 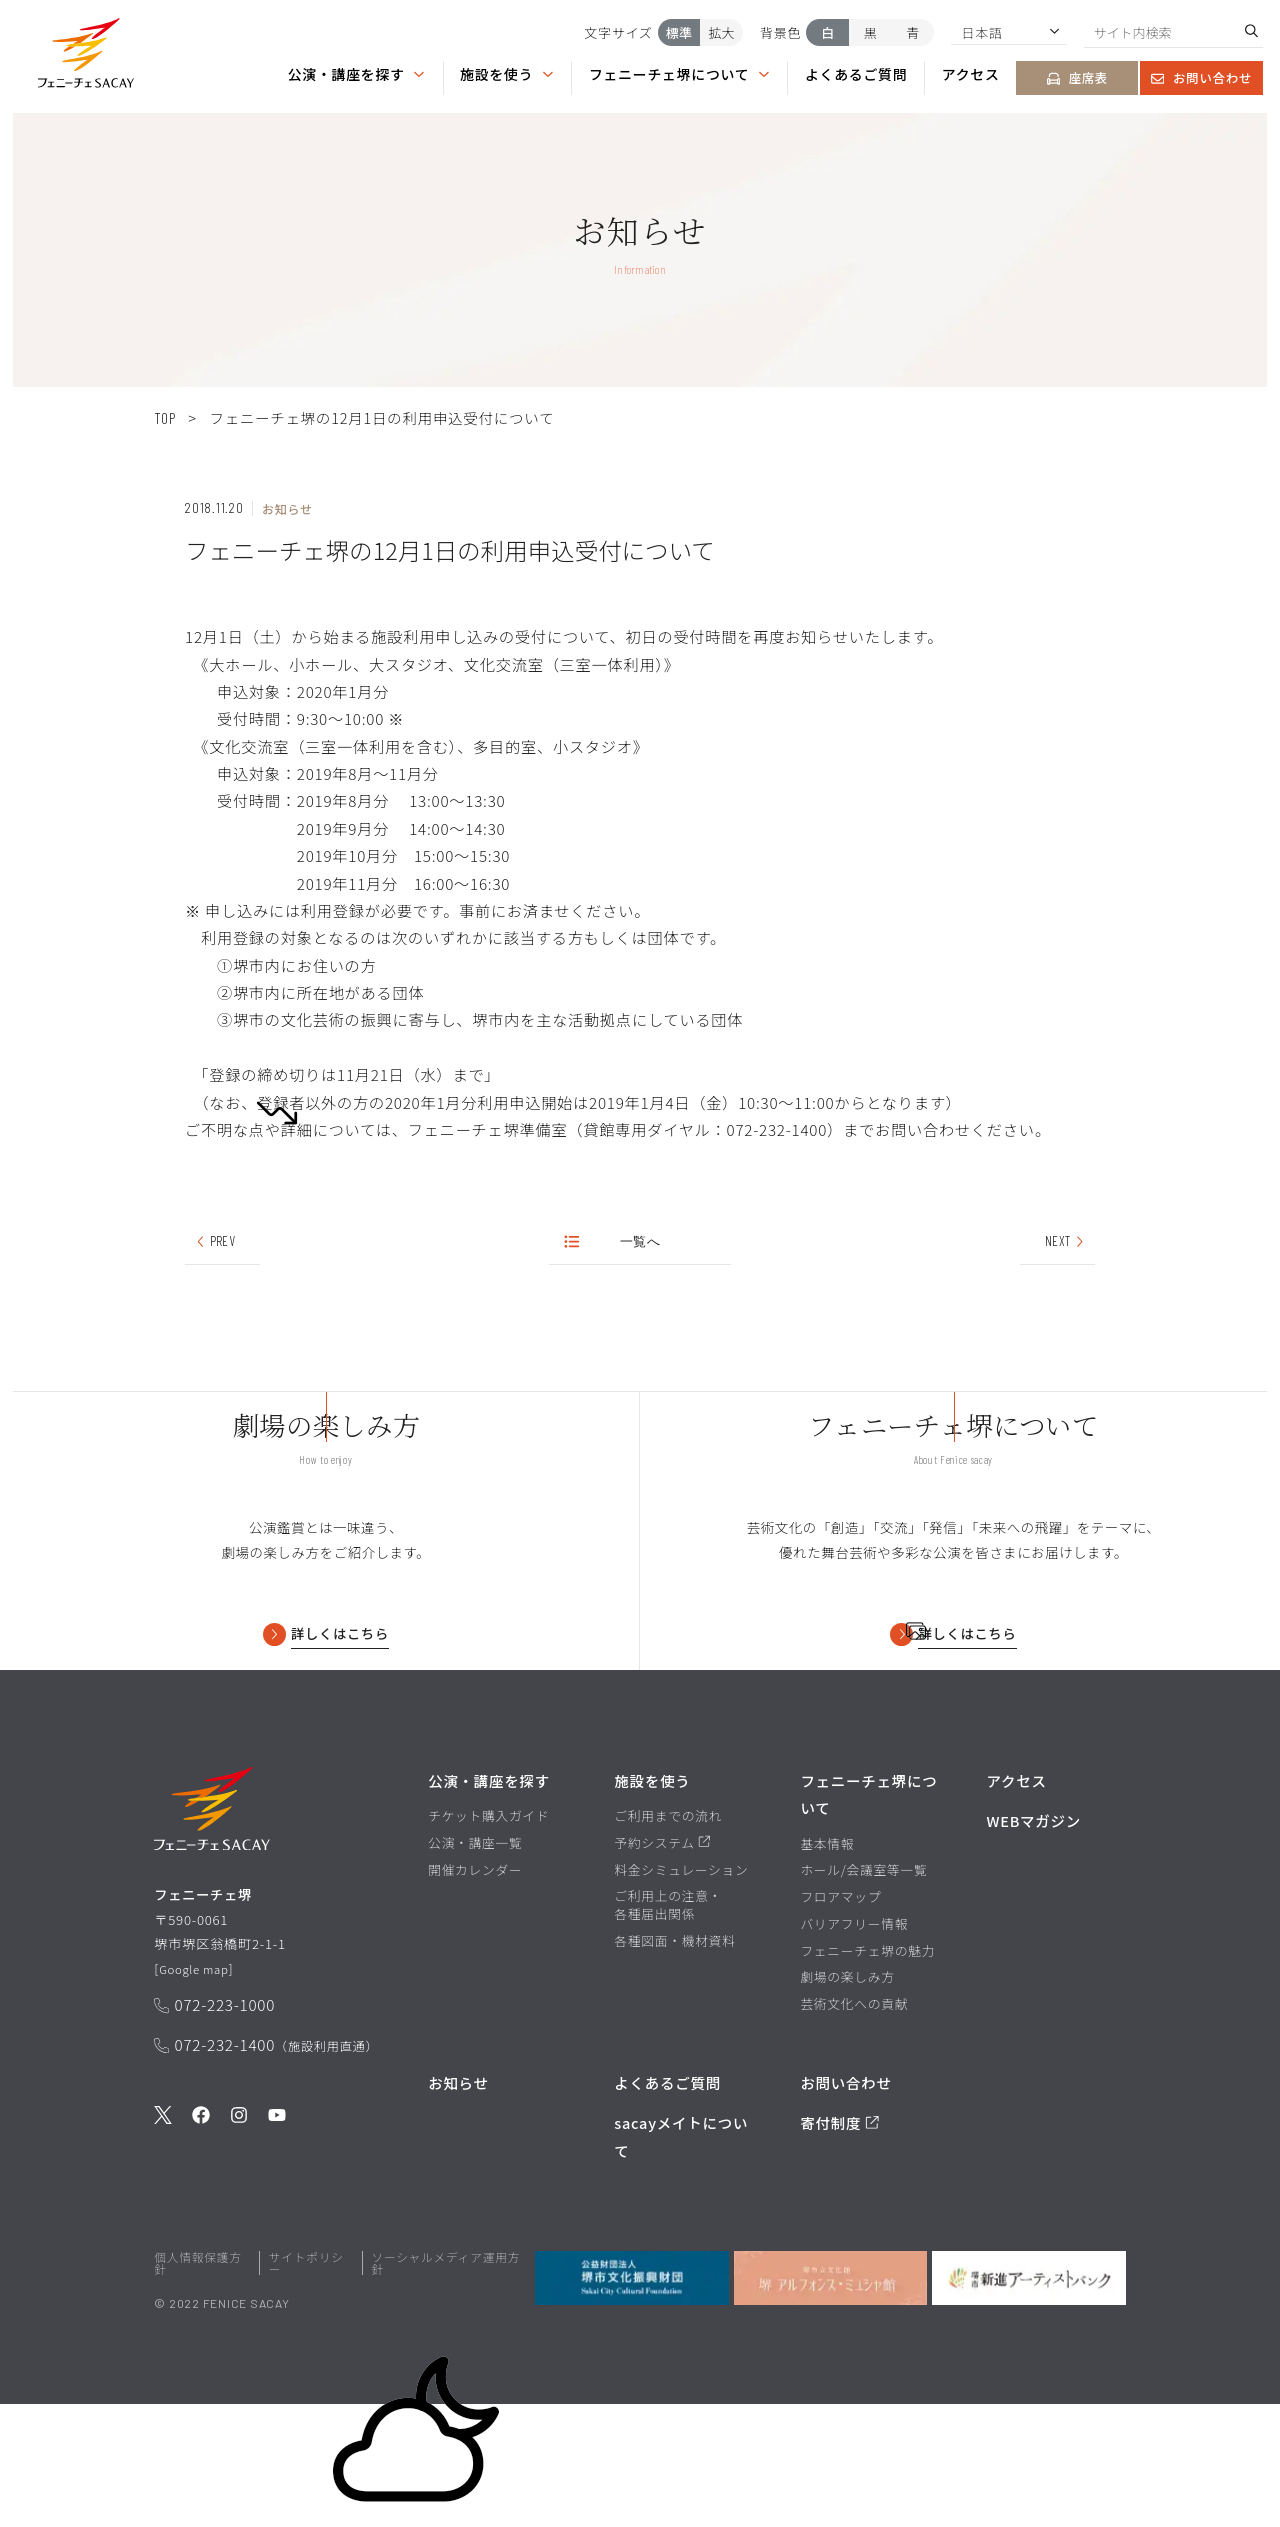 I want to click on indicates cloudy night weather conditions, so click(x=416, y=2429).